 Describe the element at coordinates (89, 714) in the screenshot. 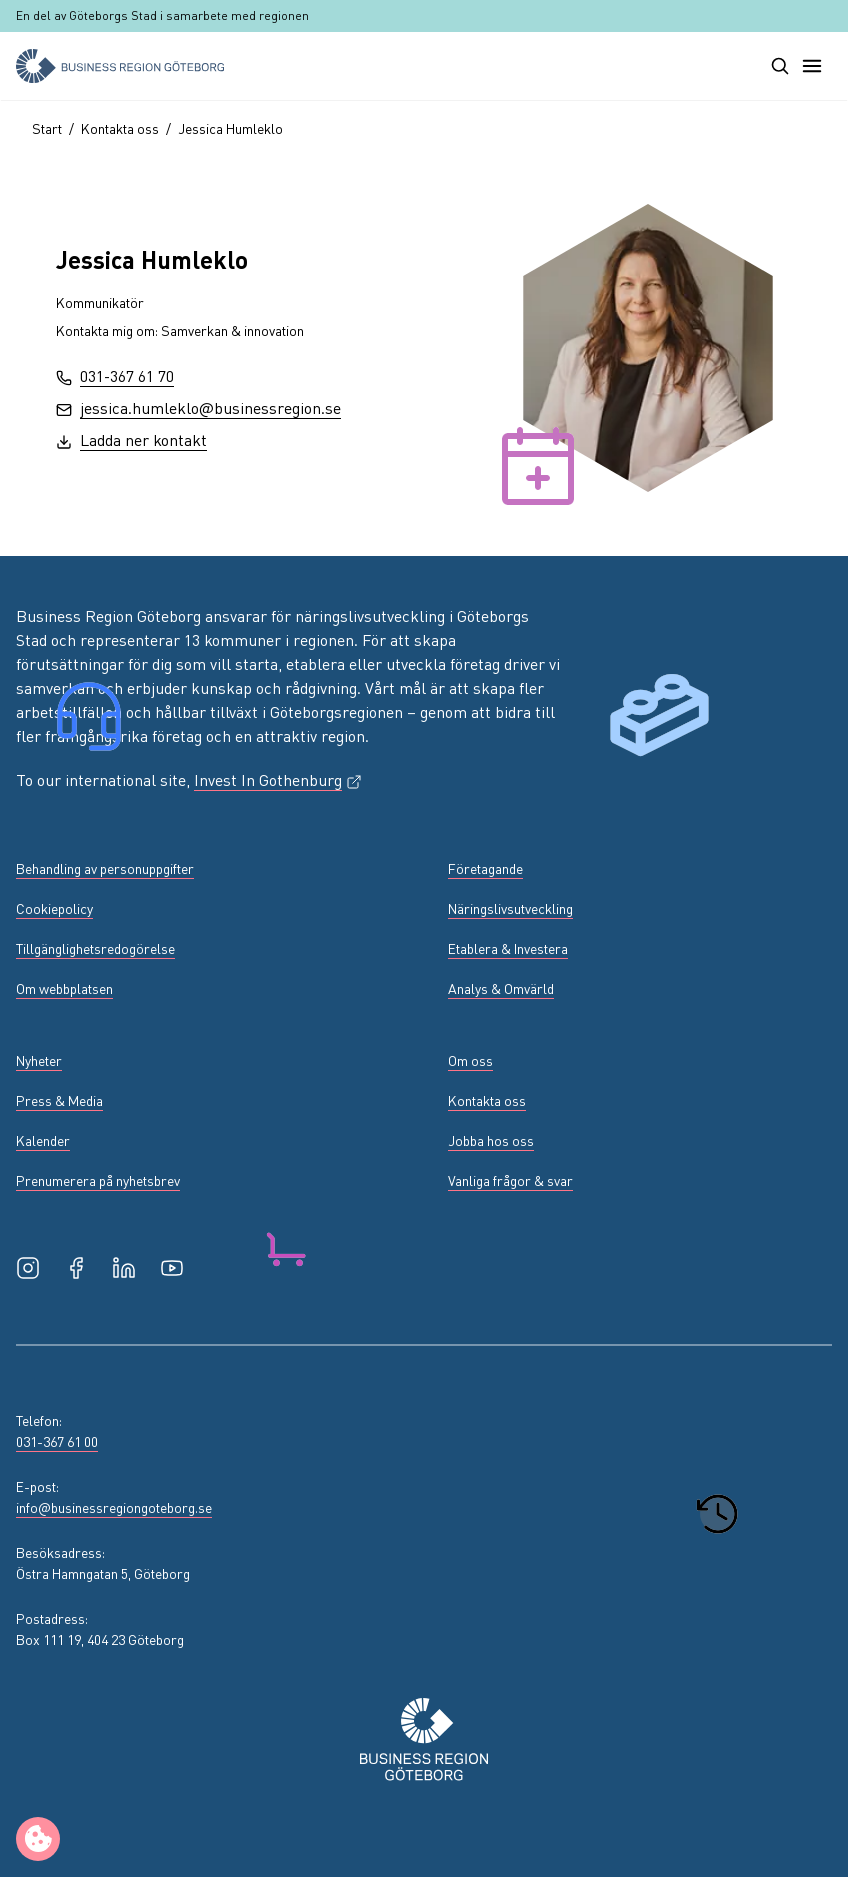

I see `contact customer support` at that location.